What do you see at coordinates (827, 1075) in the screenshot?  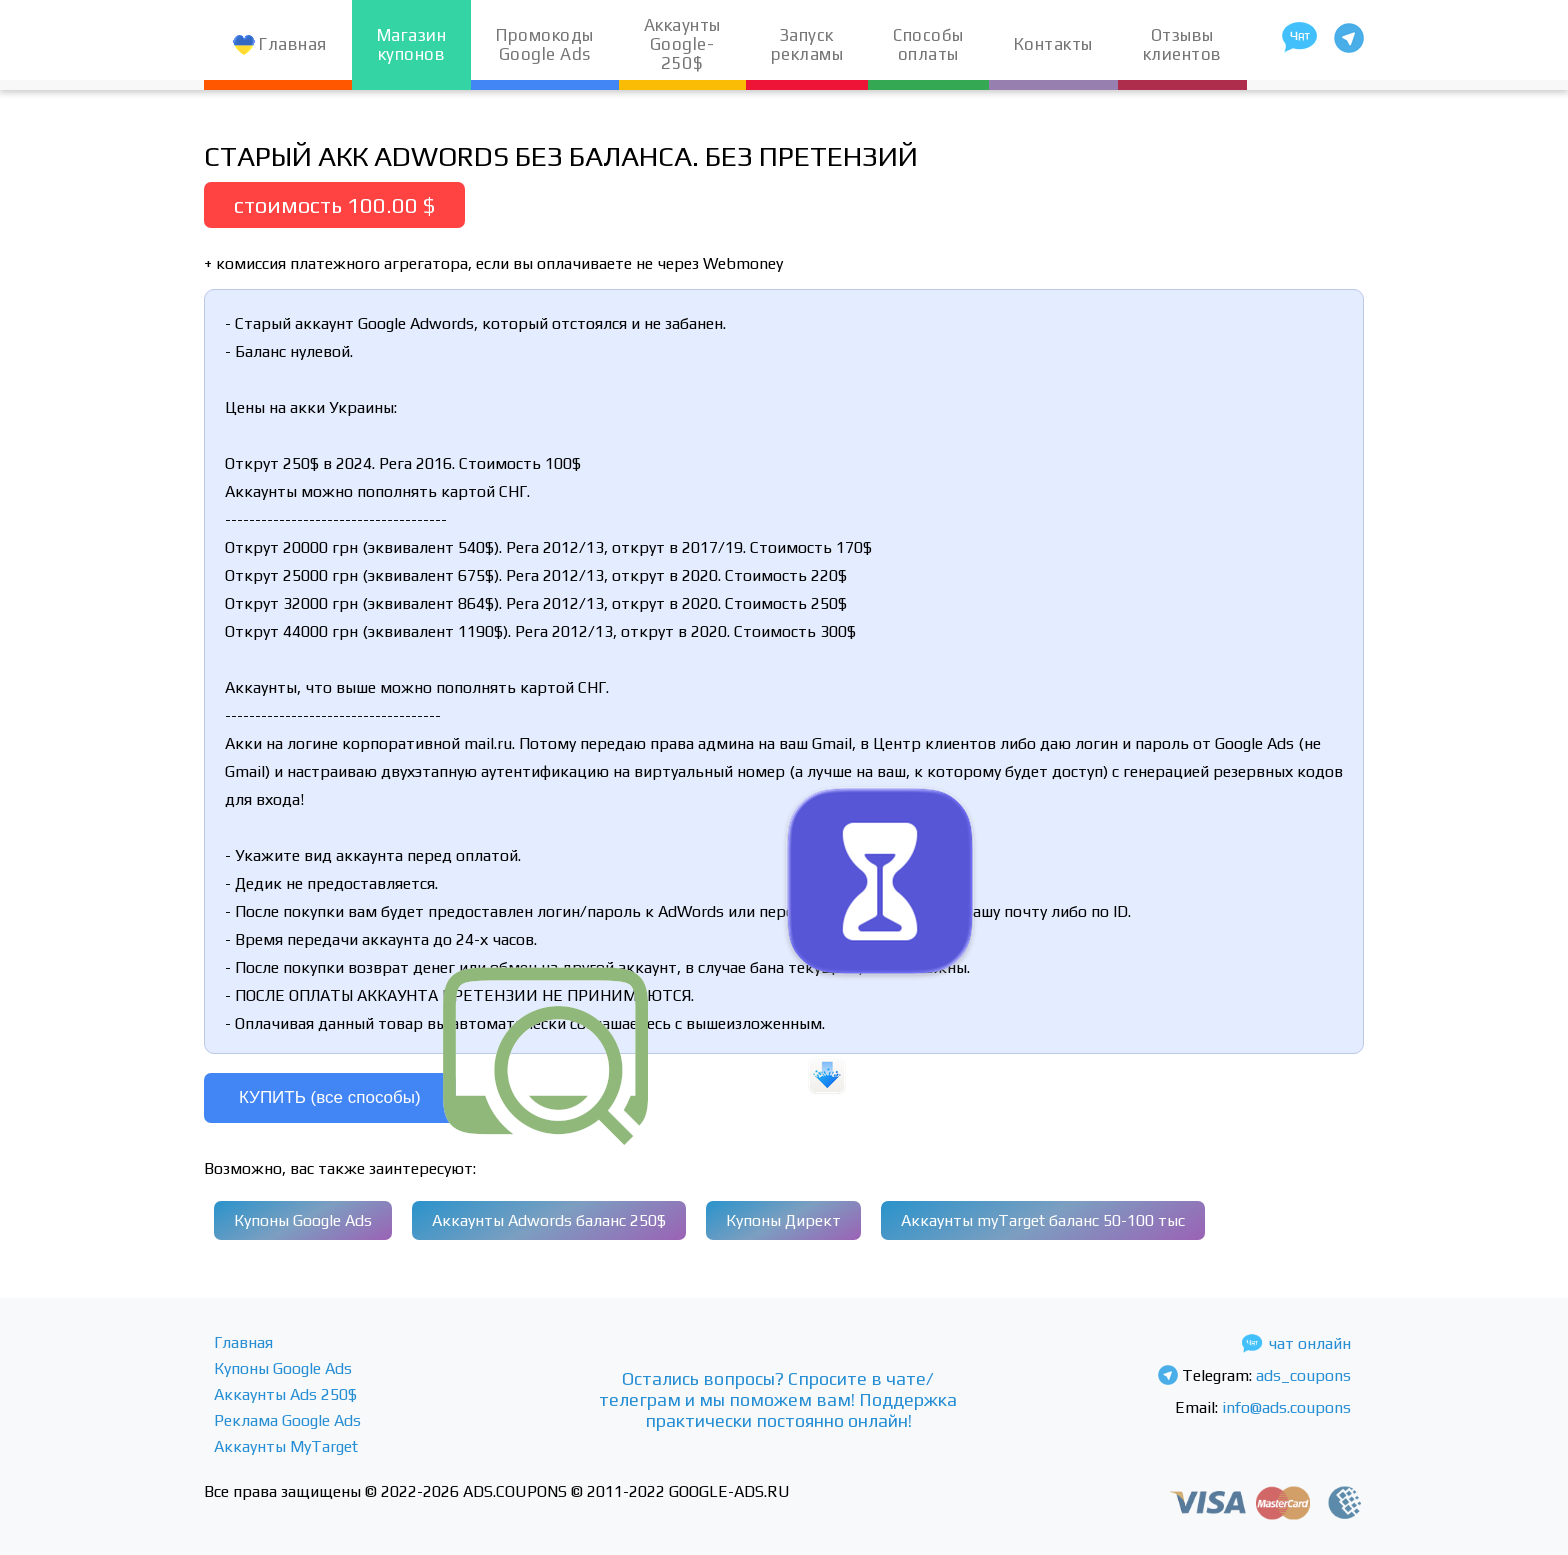 I see `open ktorrent to manage torrent downloads` at bounding box center [827, 1075].